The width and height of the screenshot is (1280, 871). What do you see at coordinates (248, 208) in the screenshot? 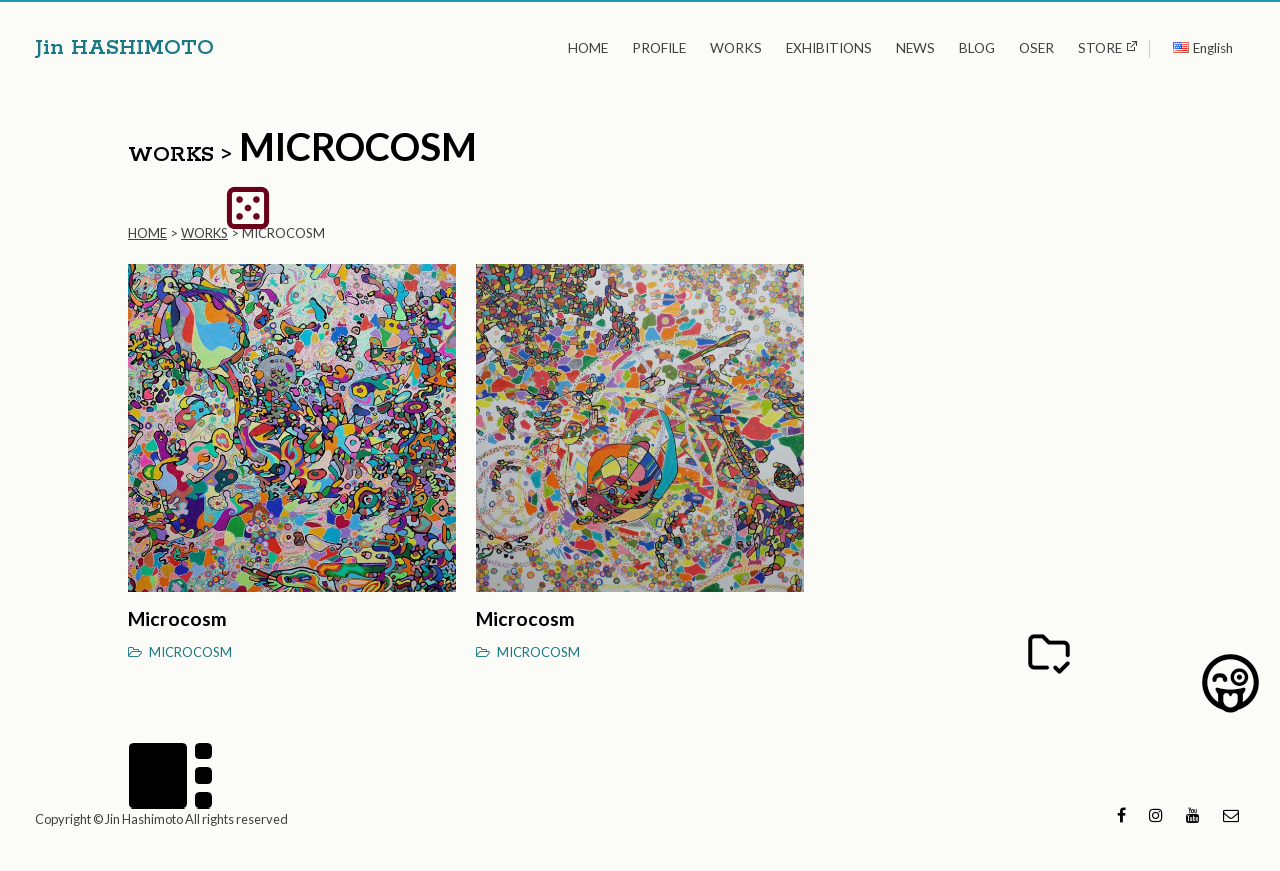
I see `roll dice or generate random number` at bounding box center [248, 208].